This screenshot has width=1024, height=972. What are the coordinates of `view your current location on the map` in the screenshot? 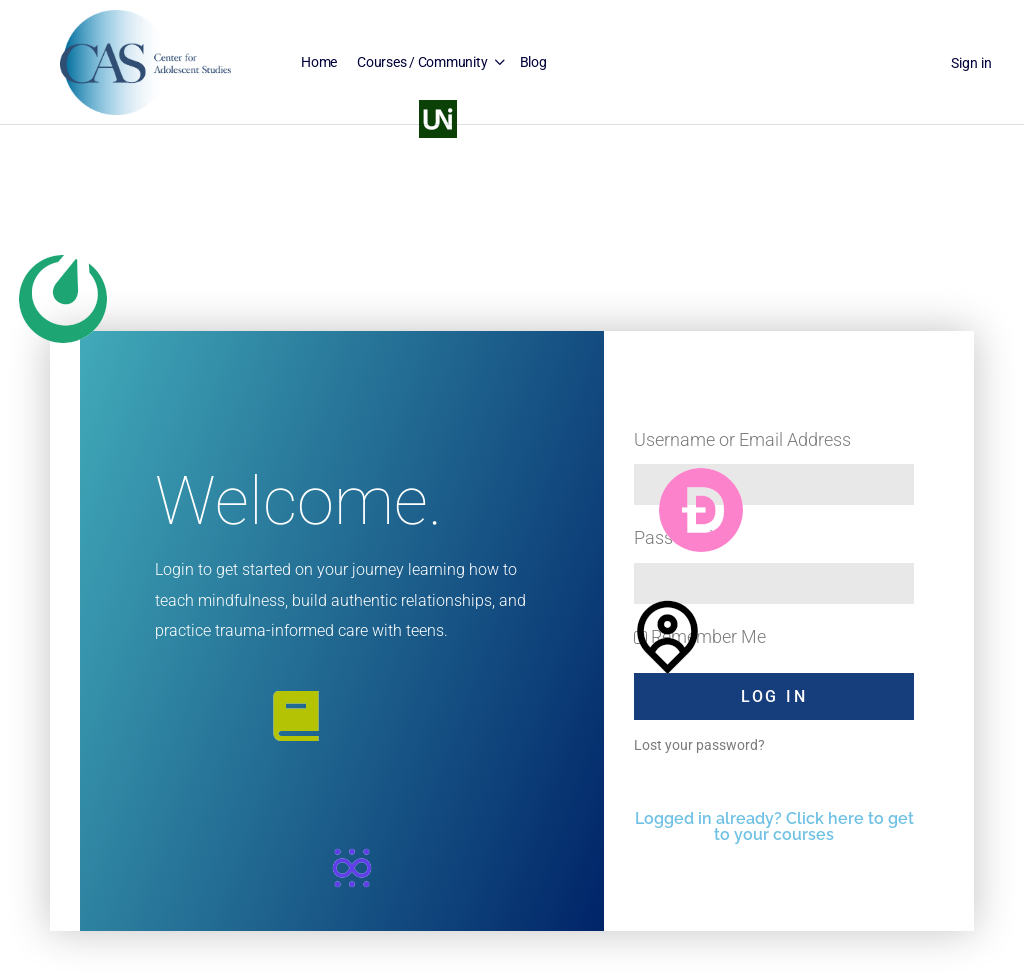 It's located at (667, 634).